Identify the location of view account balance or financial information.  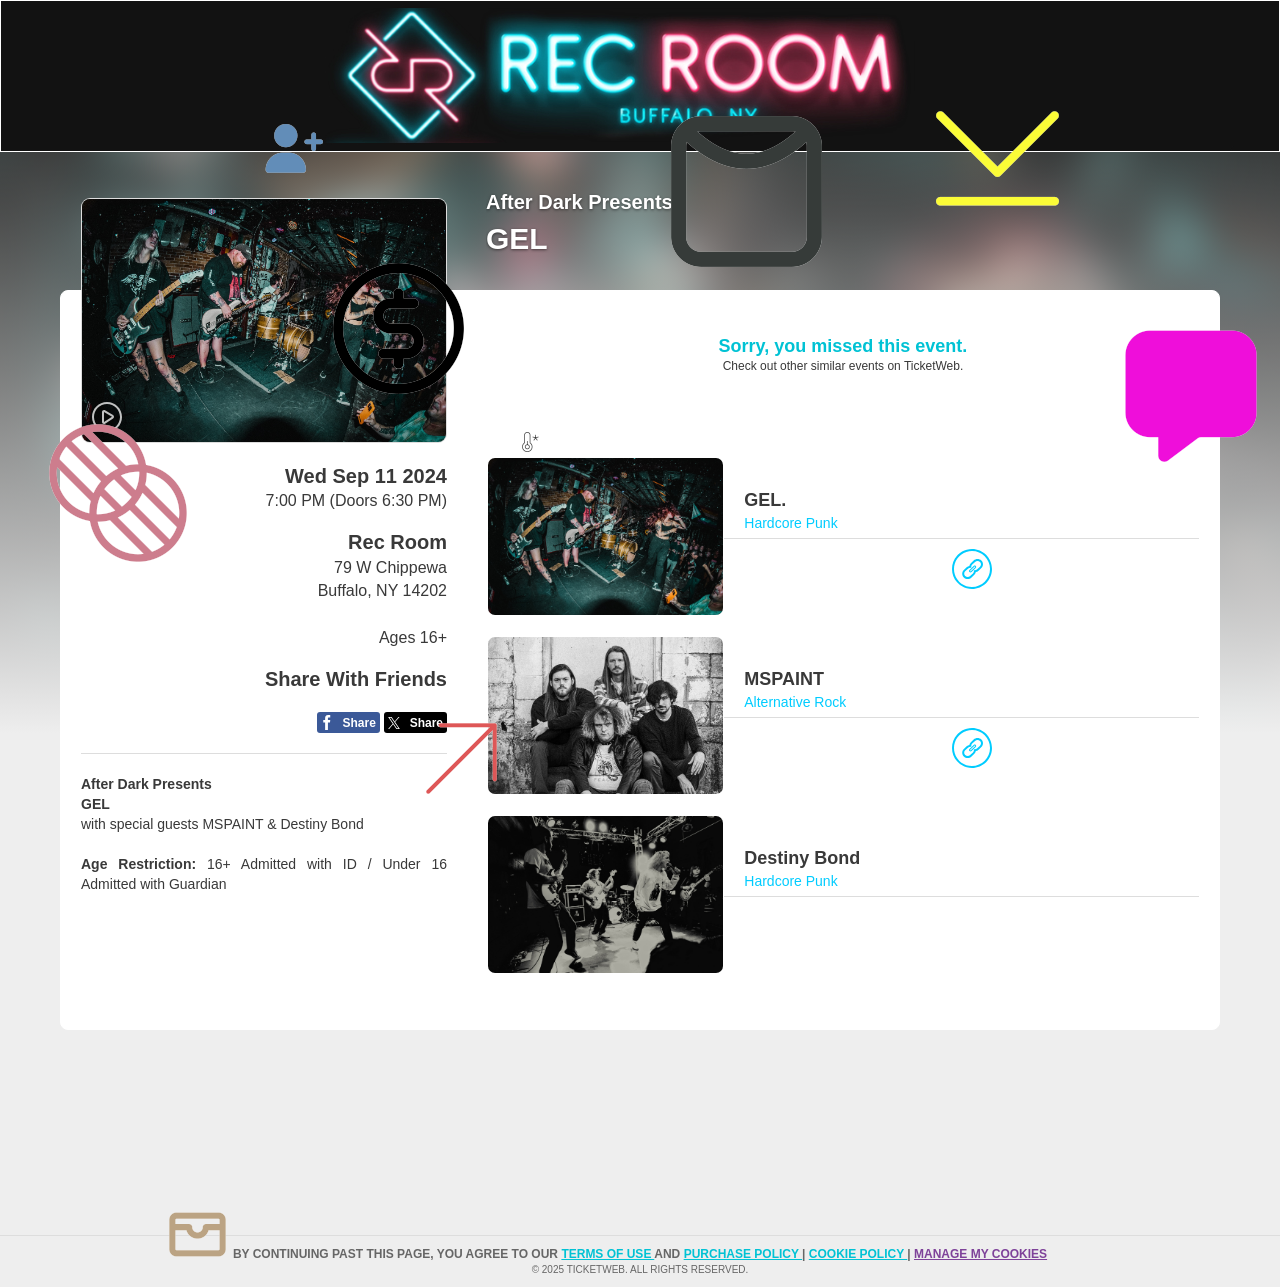
(398, 328).